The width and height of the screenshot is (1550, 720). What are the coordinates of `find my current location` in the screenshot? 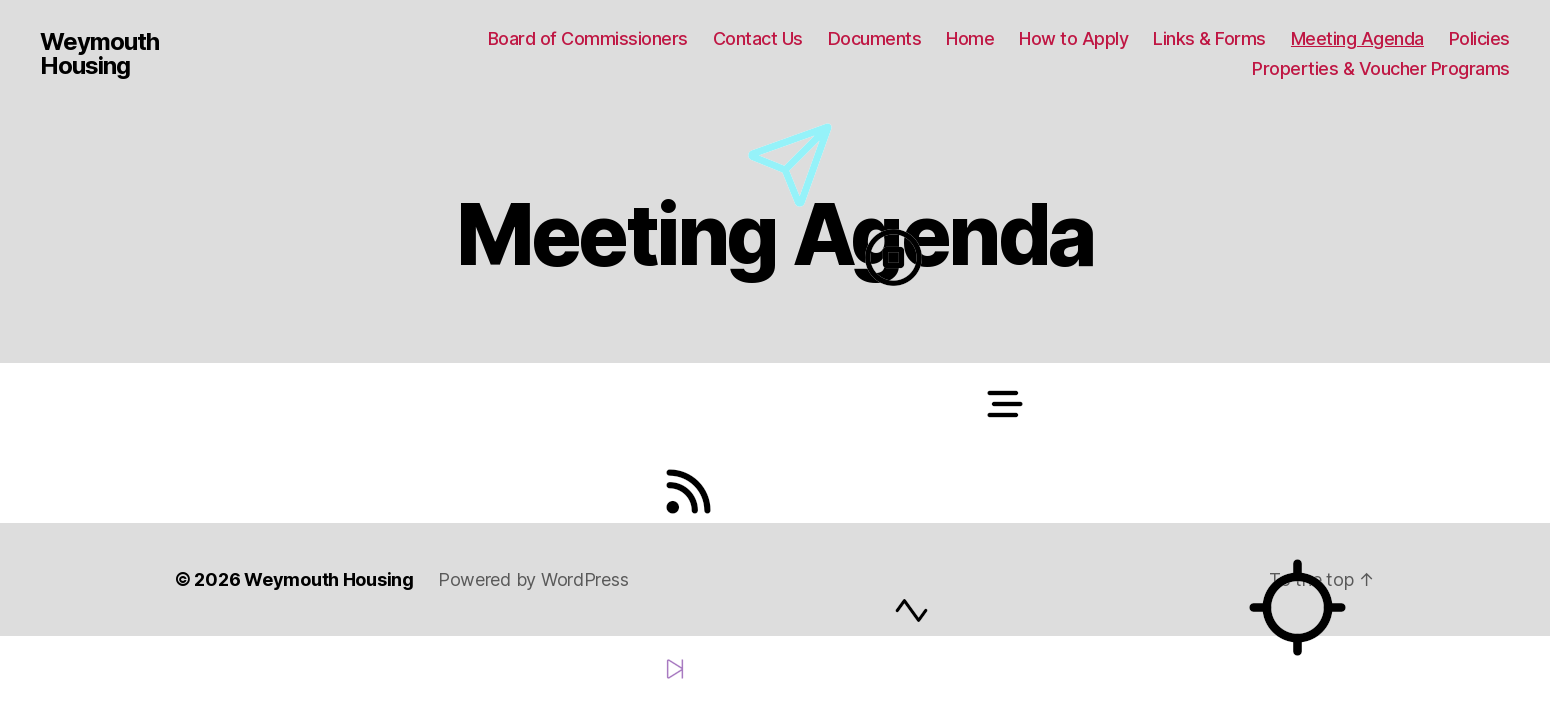 It's located at (1297, 607).